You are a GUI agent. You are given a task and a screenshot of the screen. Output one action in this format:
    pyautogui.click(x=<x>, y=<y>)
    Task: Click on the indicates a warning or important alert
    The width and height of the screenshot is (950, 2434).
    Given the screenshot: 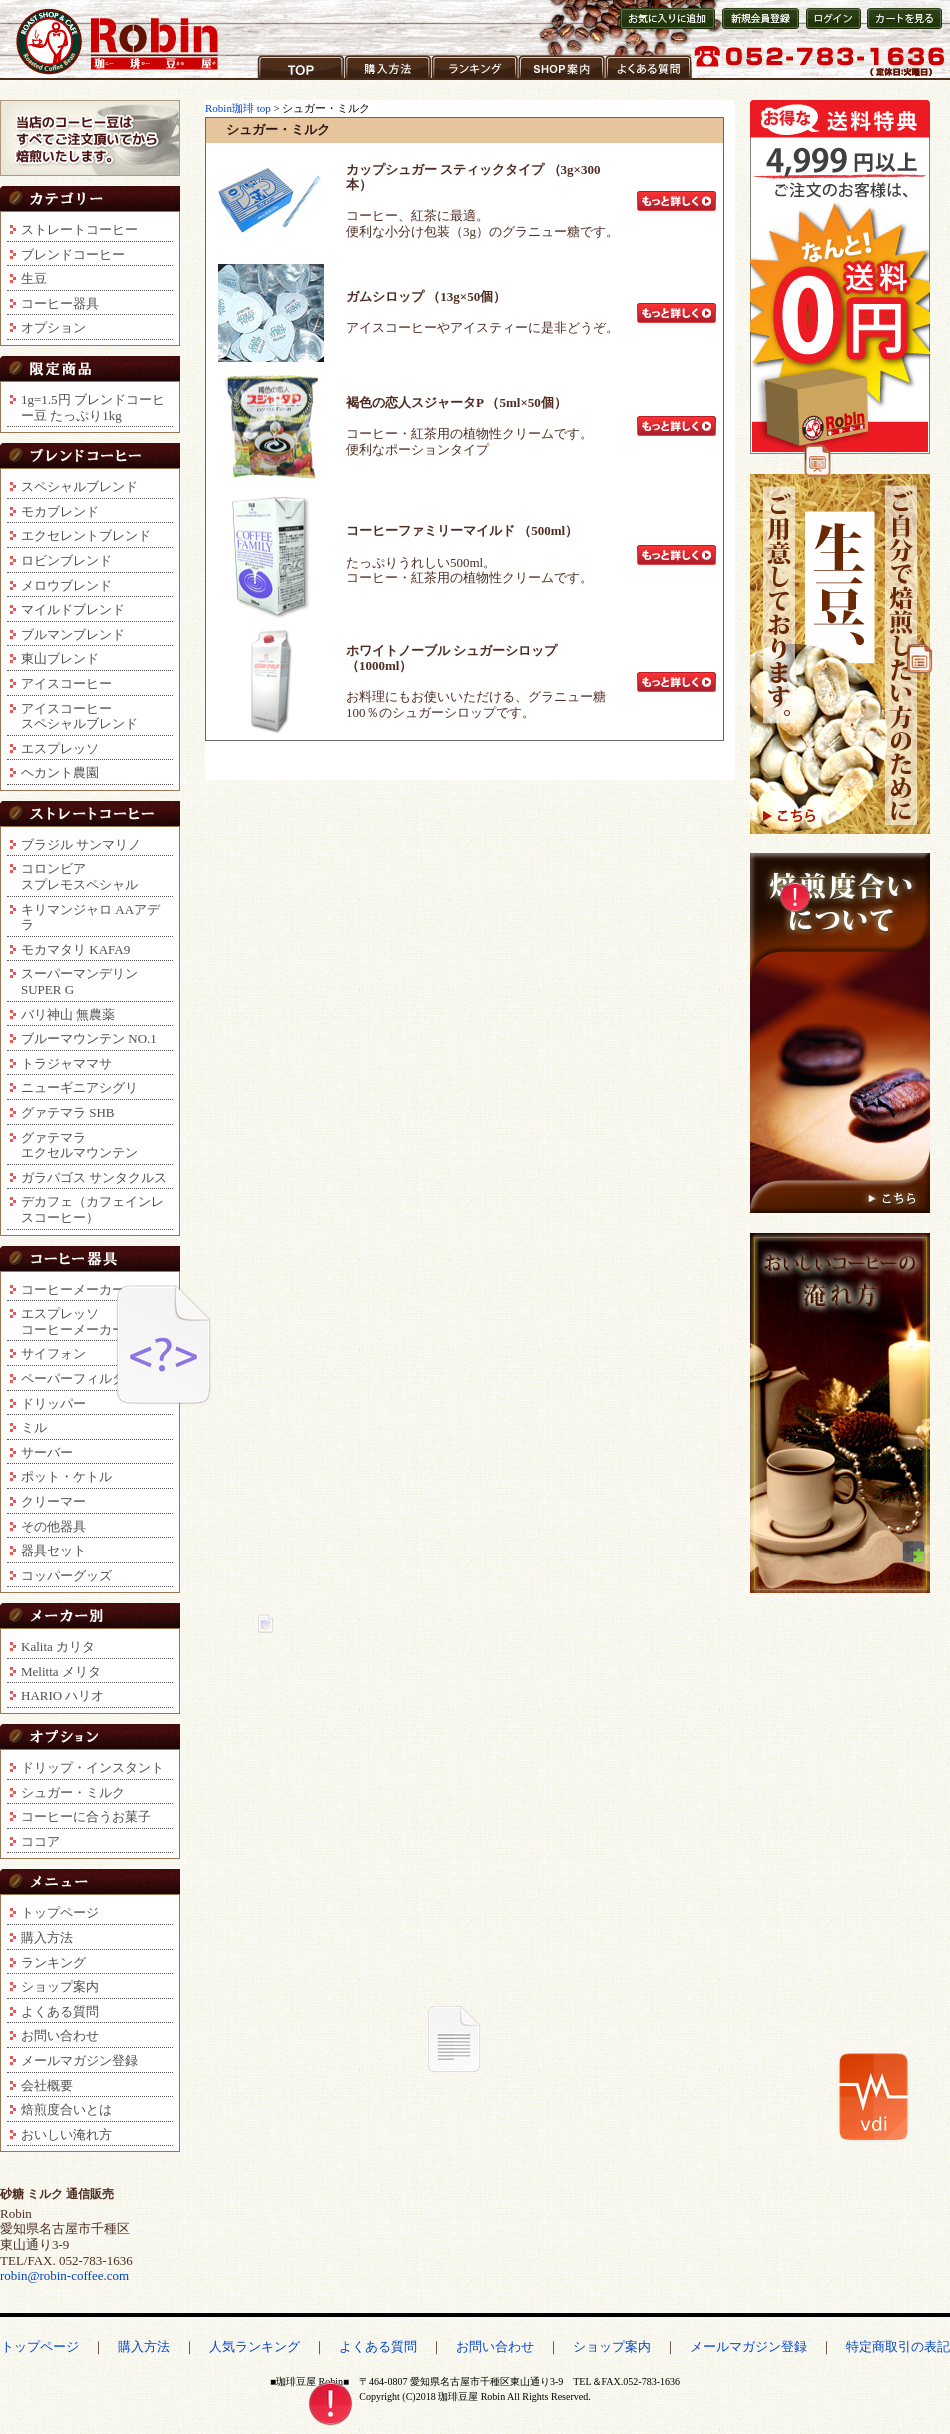 What is the action you would take?
    pyautogui.click(x=795, y=897)
    